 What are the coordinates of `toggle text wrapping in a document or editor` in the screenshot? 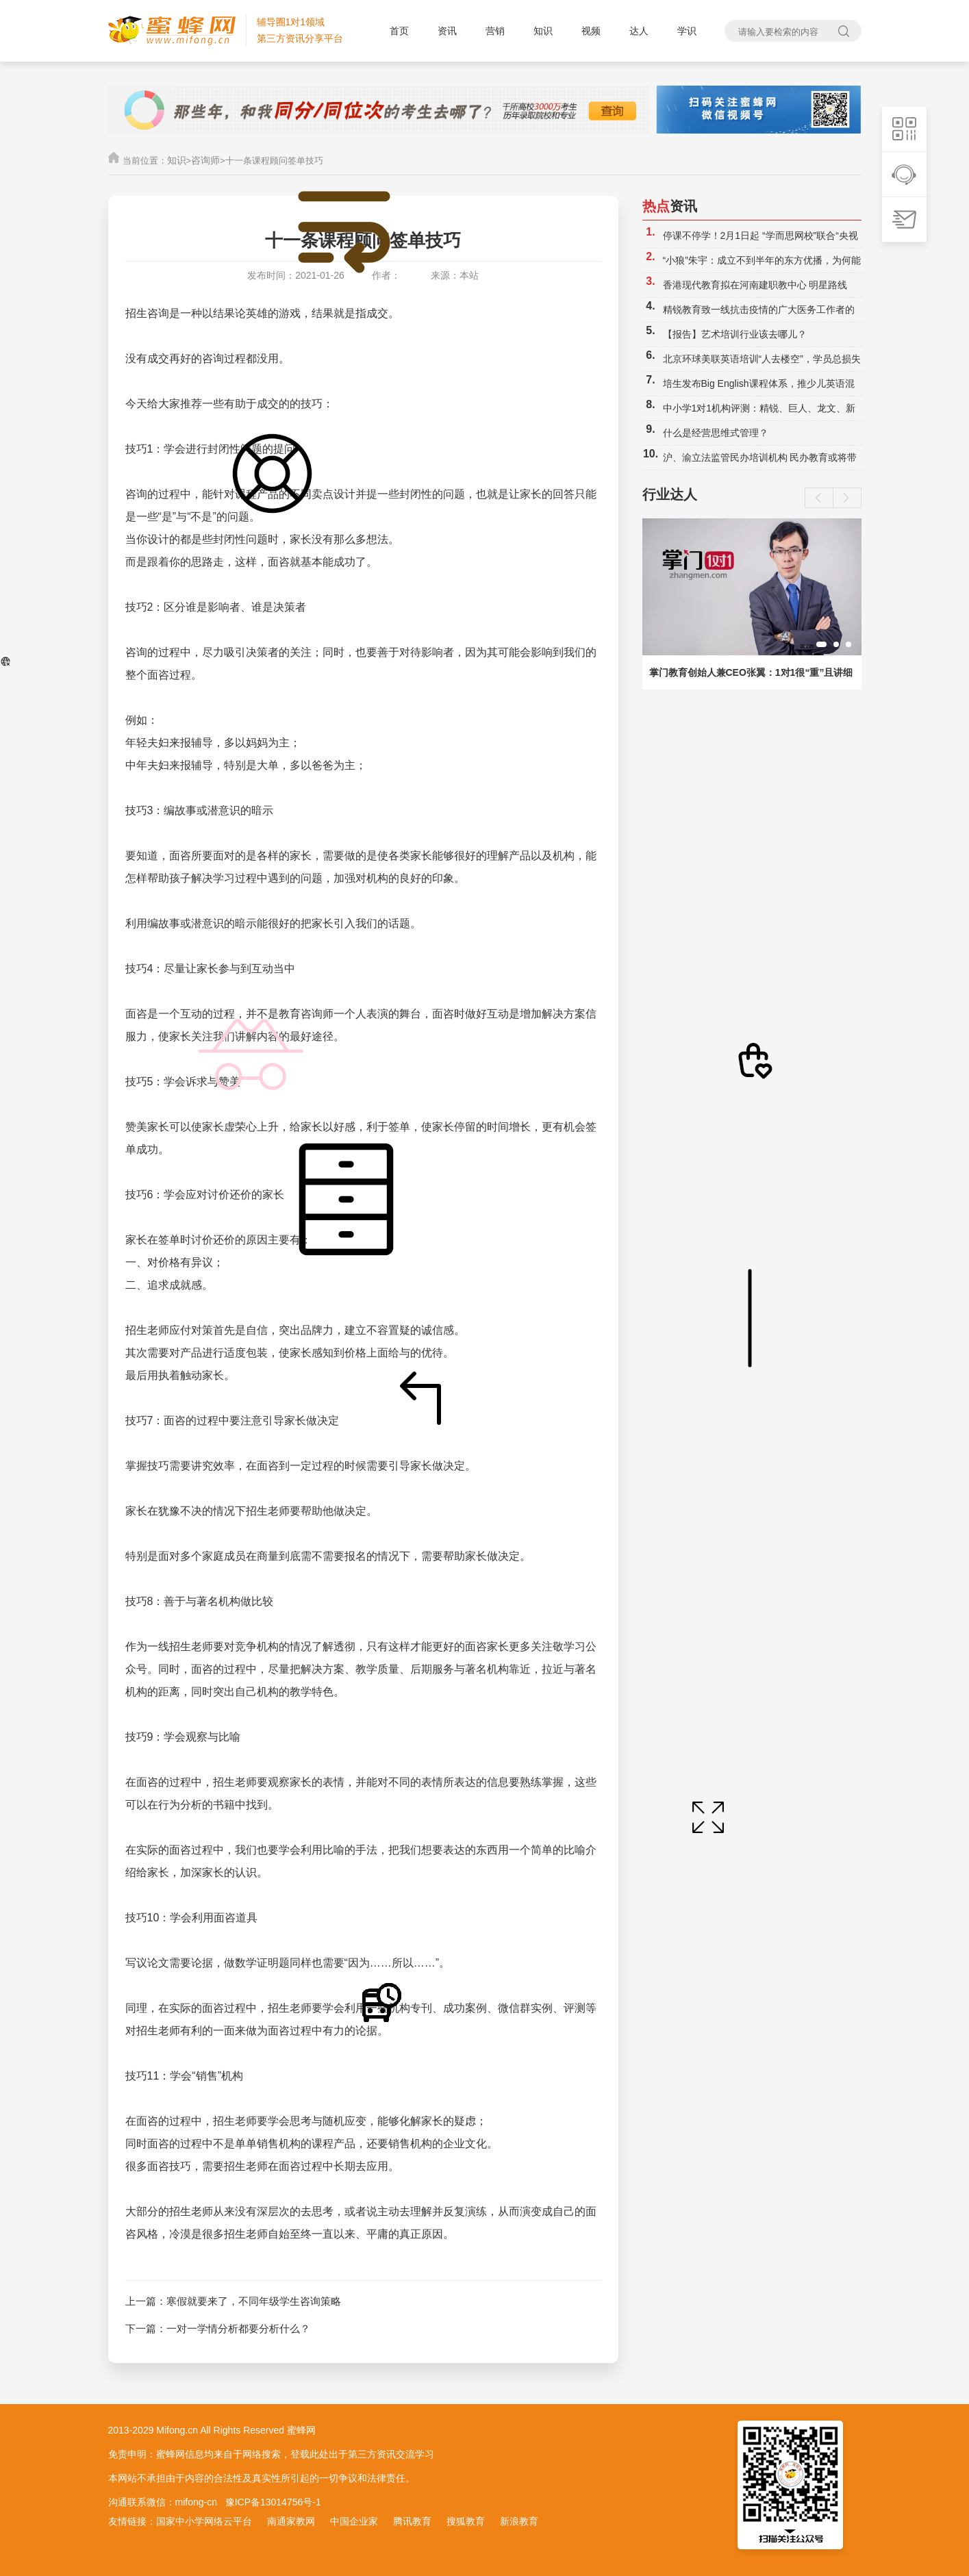 It's located at (344, 227).